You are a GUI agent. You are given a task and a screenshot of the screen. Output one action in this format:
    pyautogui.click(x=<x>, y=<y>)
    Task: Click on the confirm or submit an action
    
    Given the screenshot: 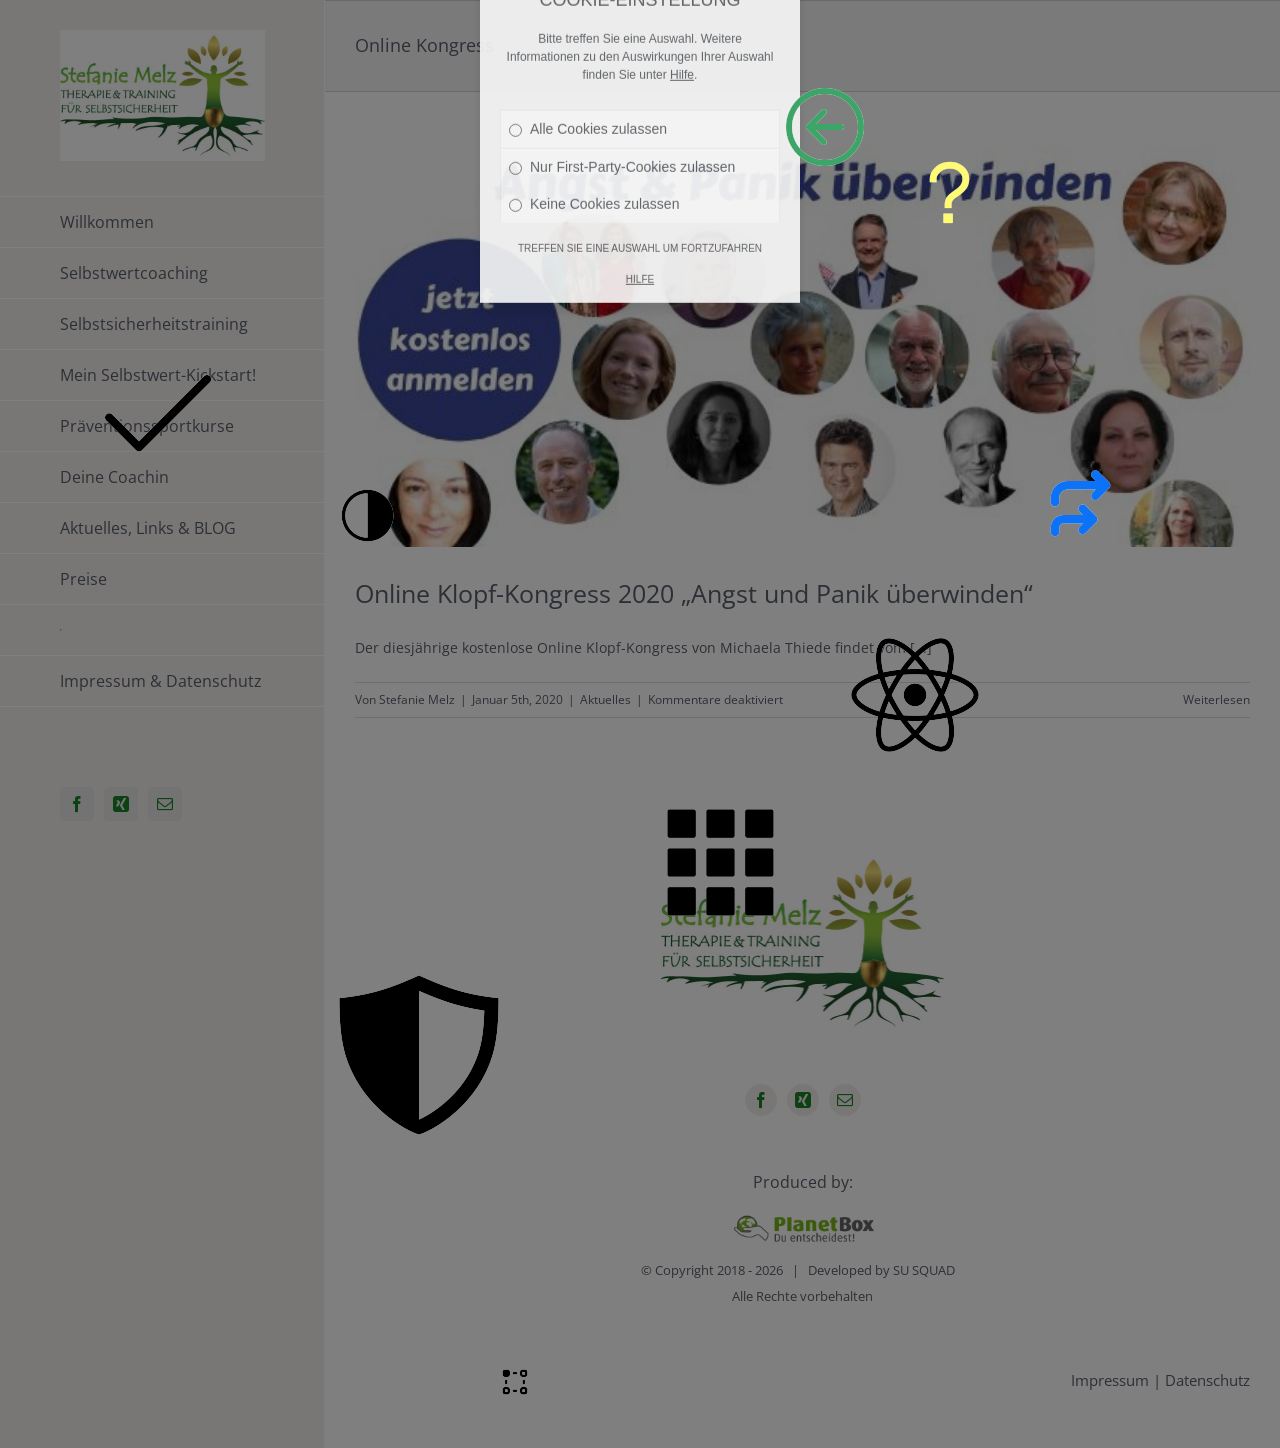 What is the action you would take?
    pyautogui.click(x=156, y=409)
    